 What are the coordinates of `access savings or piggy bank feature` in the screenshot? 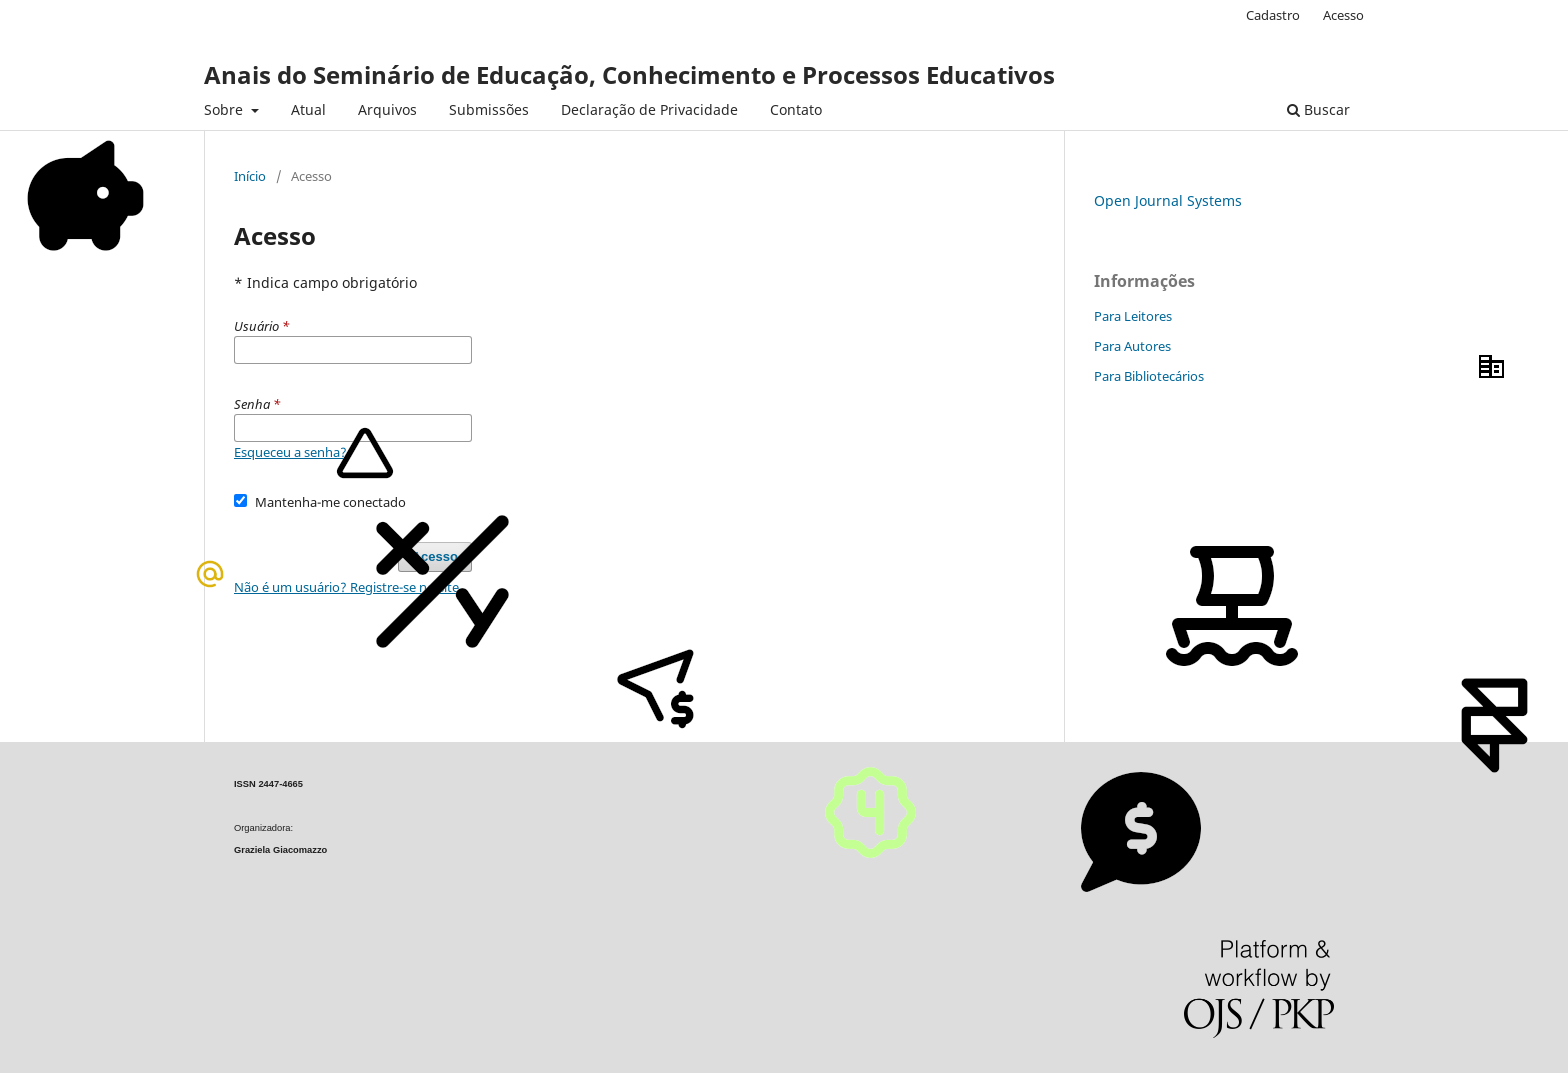 It's located at (85, 198).